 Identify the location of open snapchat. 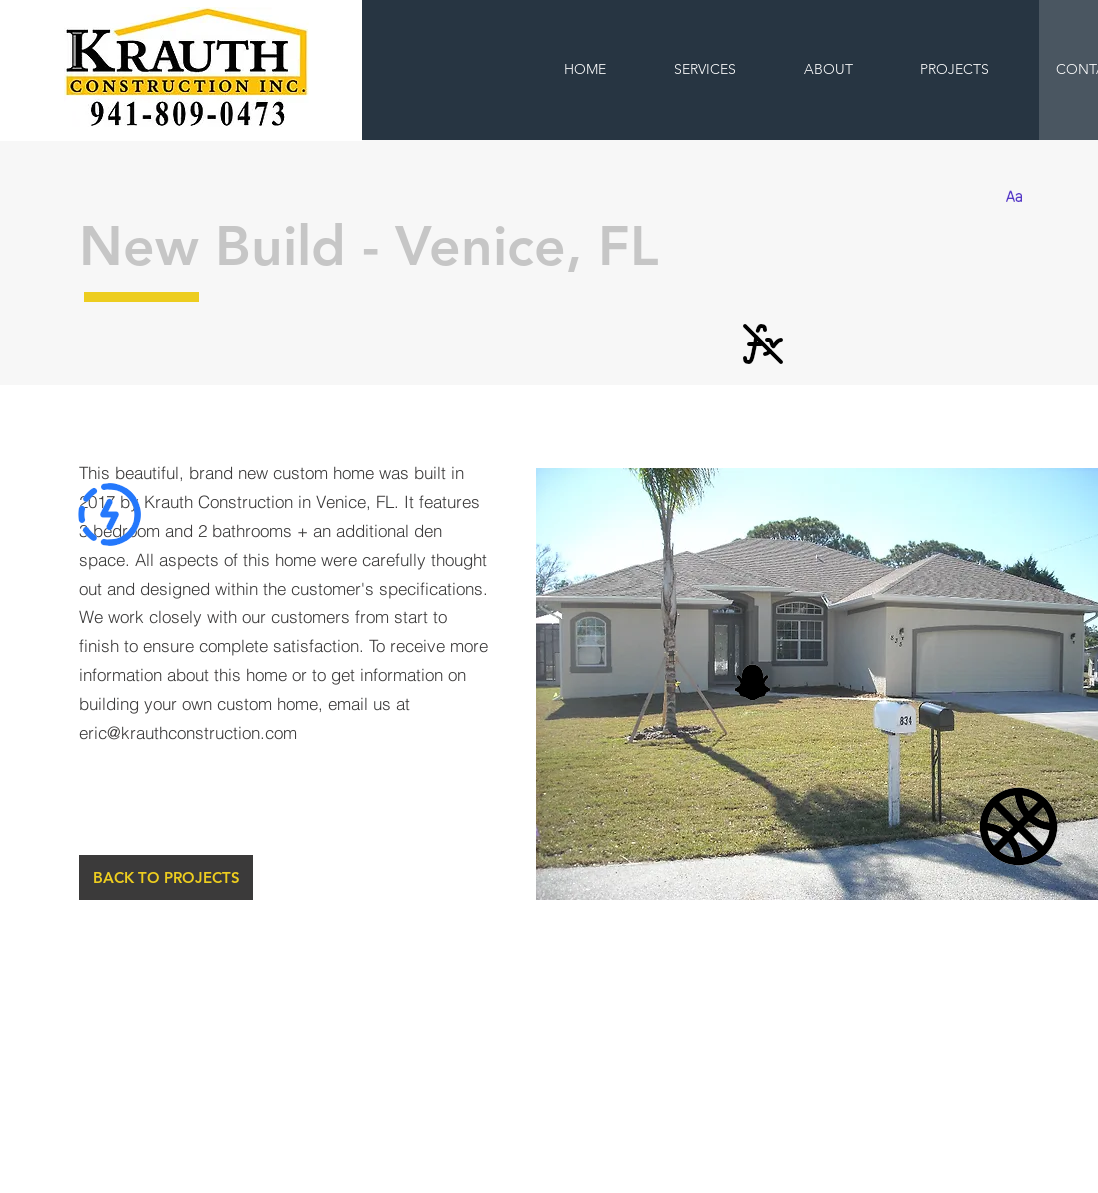
(752, 682).